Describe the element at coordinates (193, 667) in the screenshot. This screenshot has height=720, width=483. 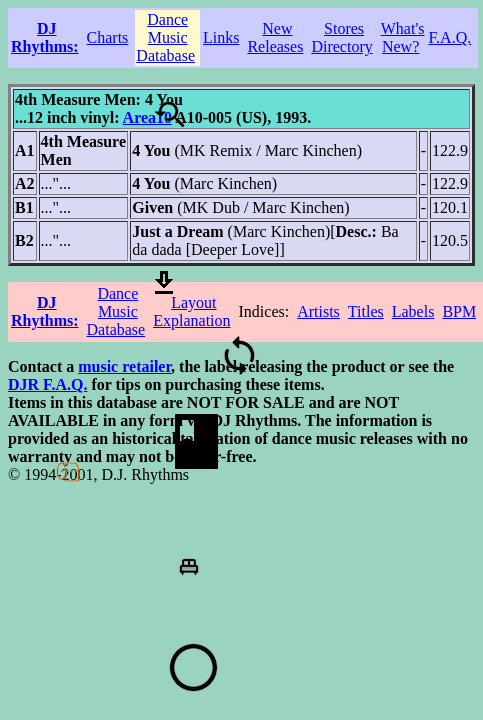
I see `unselected radio button option` at that location.